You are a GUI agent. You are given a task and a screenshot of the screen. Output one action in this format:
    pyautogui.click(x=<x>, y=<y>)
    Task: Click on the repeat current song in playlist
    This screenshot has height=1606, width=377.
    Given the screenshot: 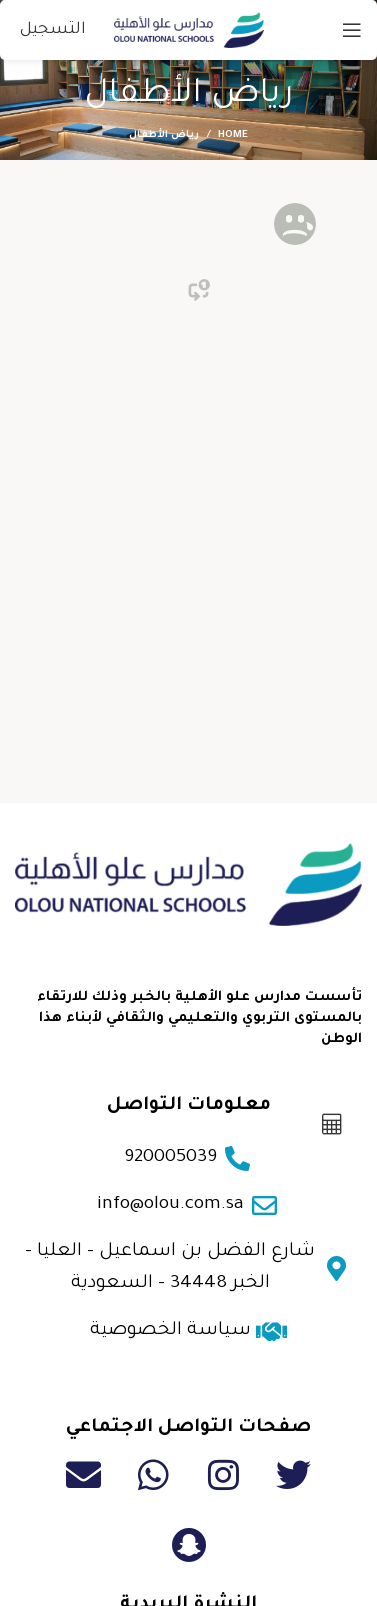 What is the action you would take?
    pyautogui.click(x=198, y=290)
    